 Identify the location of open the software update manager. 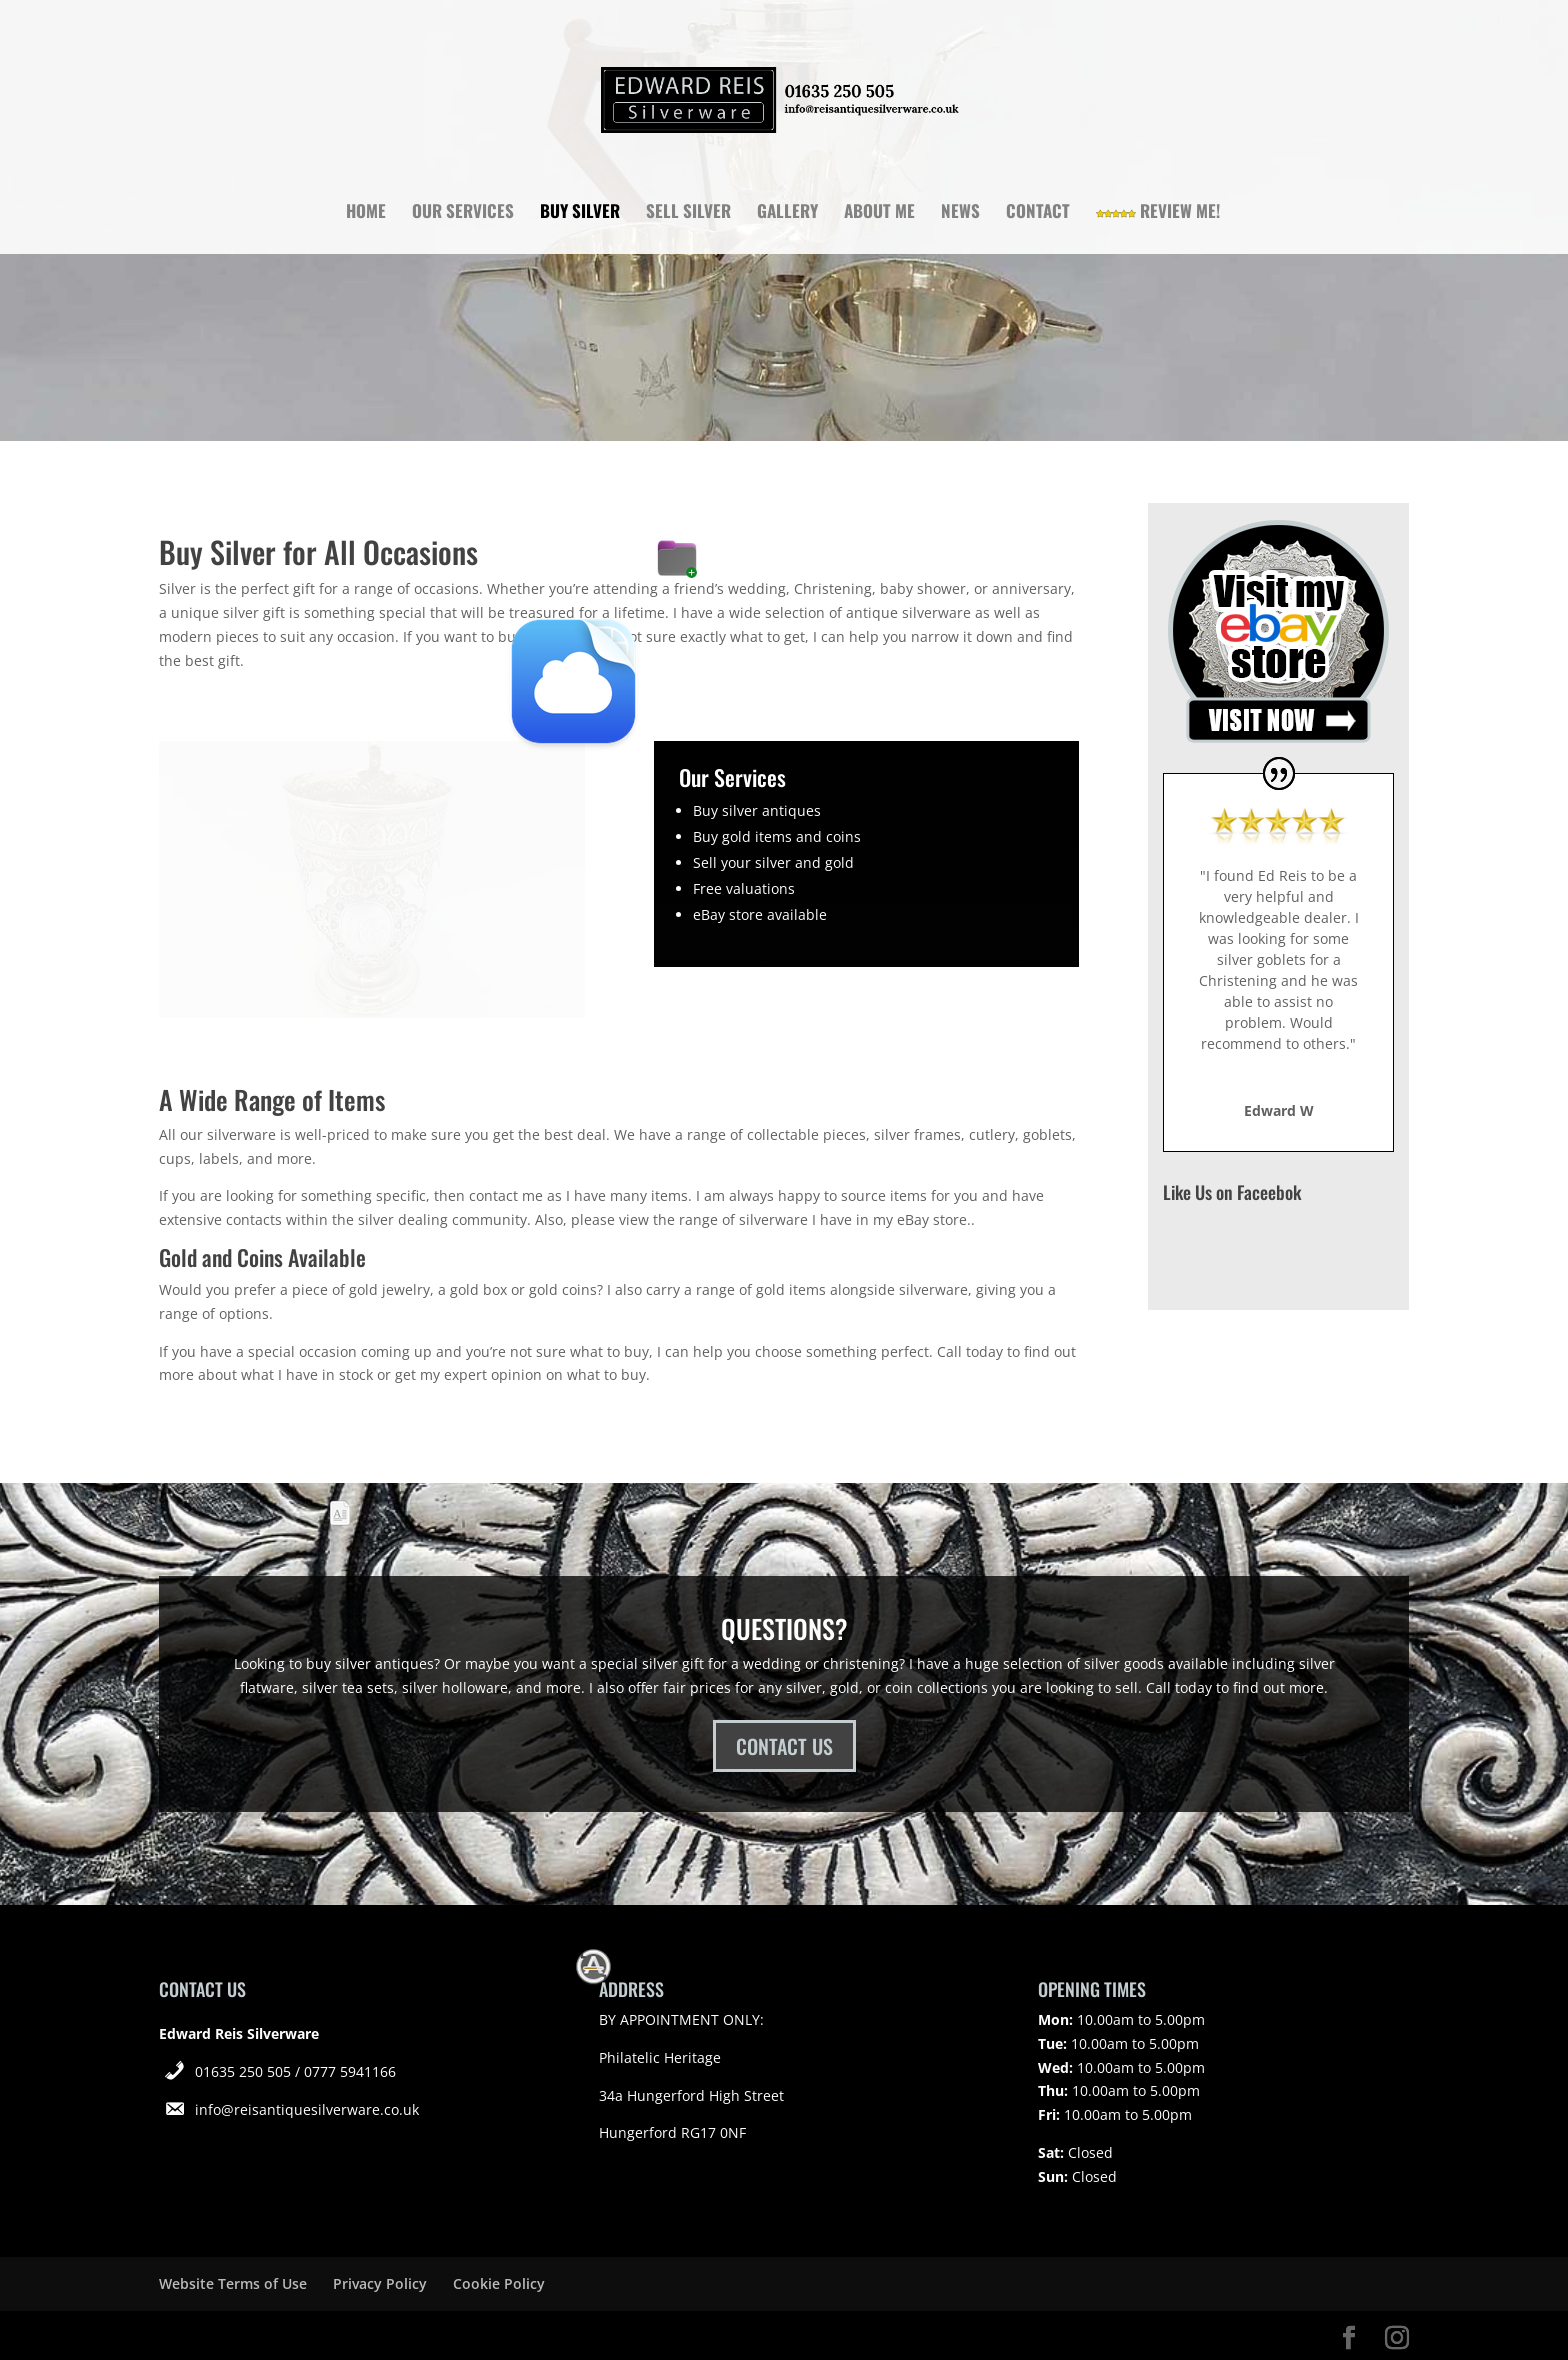
(593, 1966).